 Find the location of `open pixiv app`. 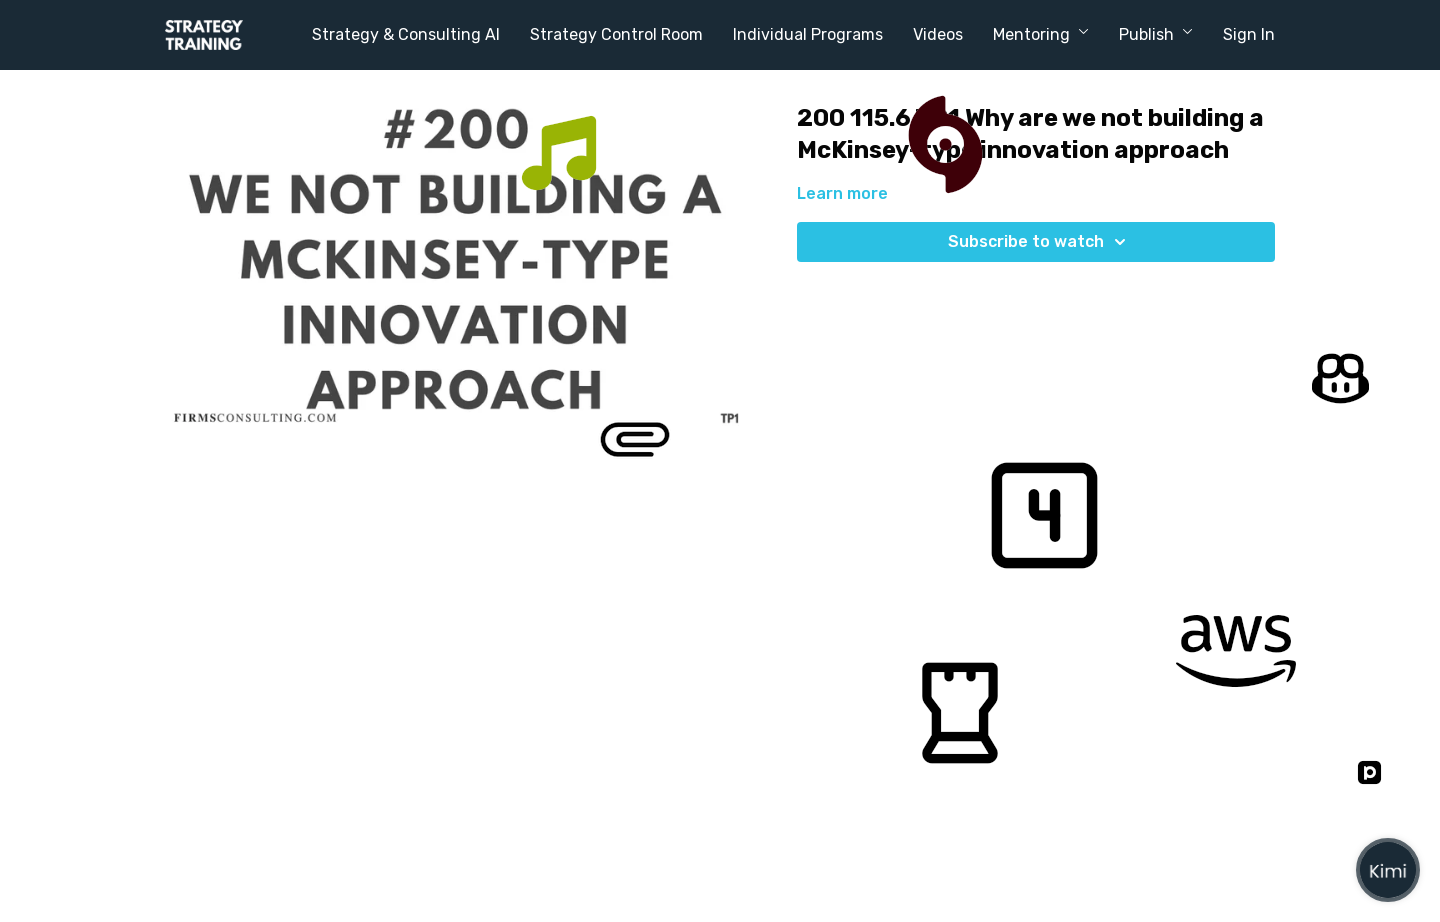

open pixiv app is located at coordinates (1369, 772).